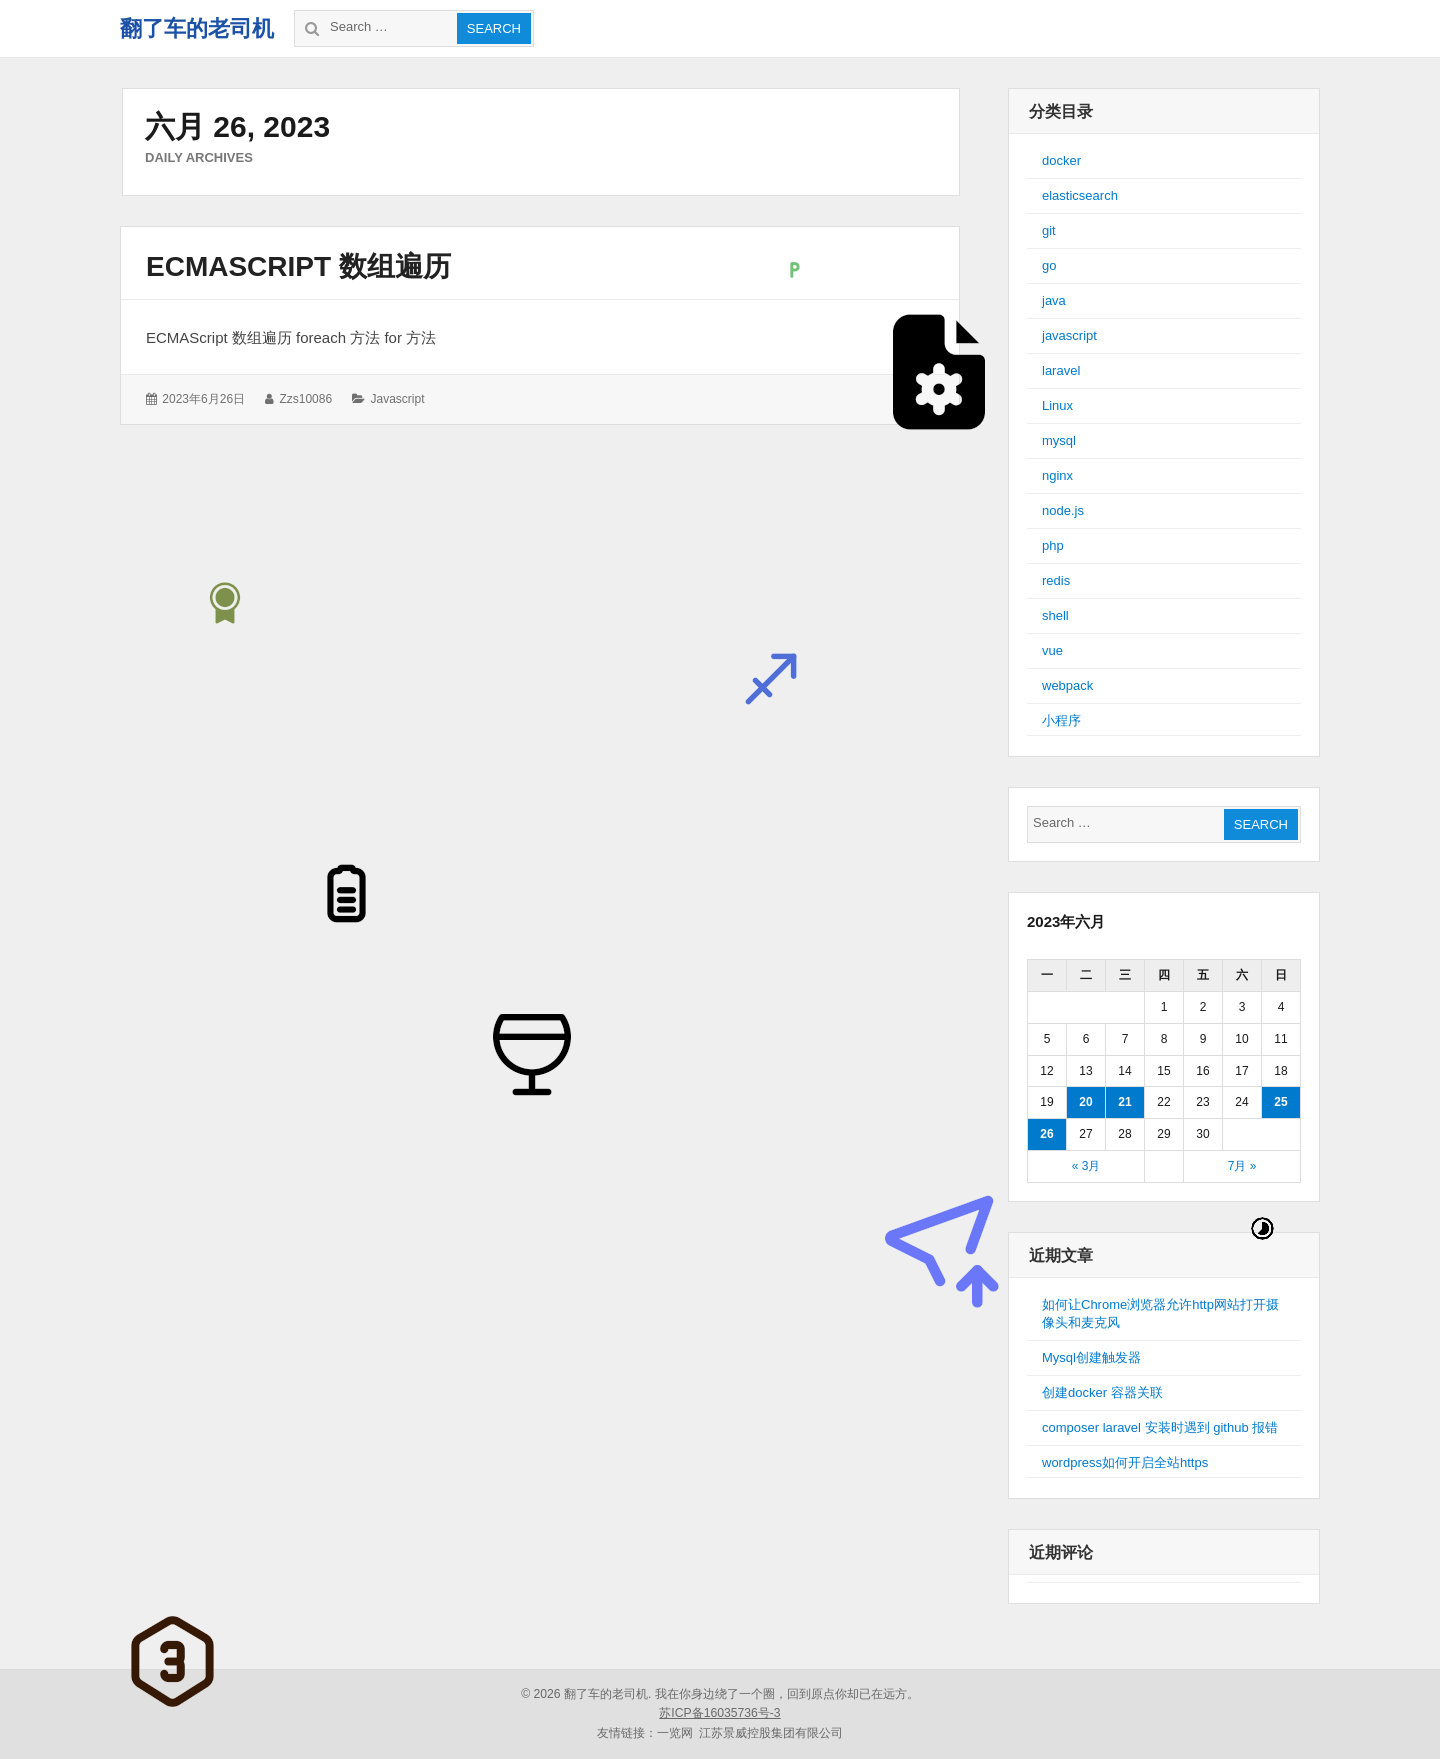  What do you see at coordinates (346, 893) in the screenshot?
I see `battery level indicator showing medium charge` at bounding box center [346, 893].